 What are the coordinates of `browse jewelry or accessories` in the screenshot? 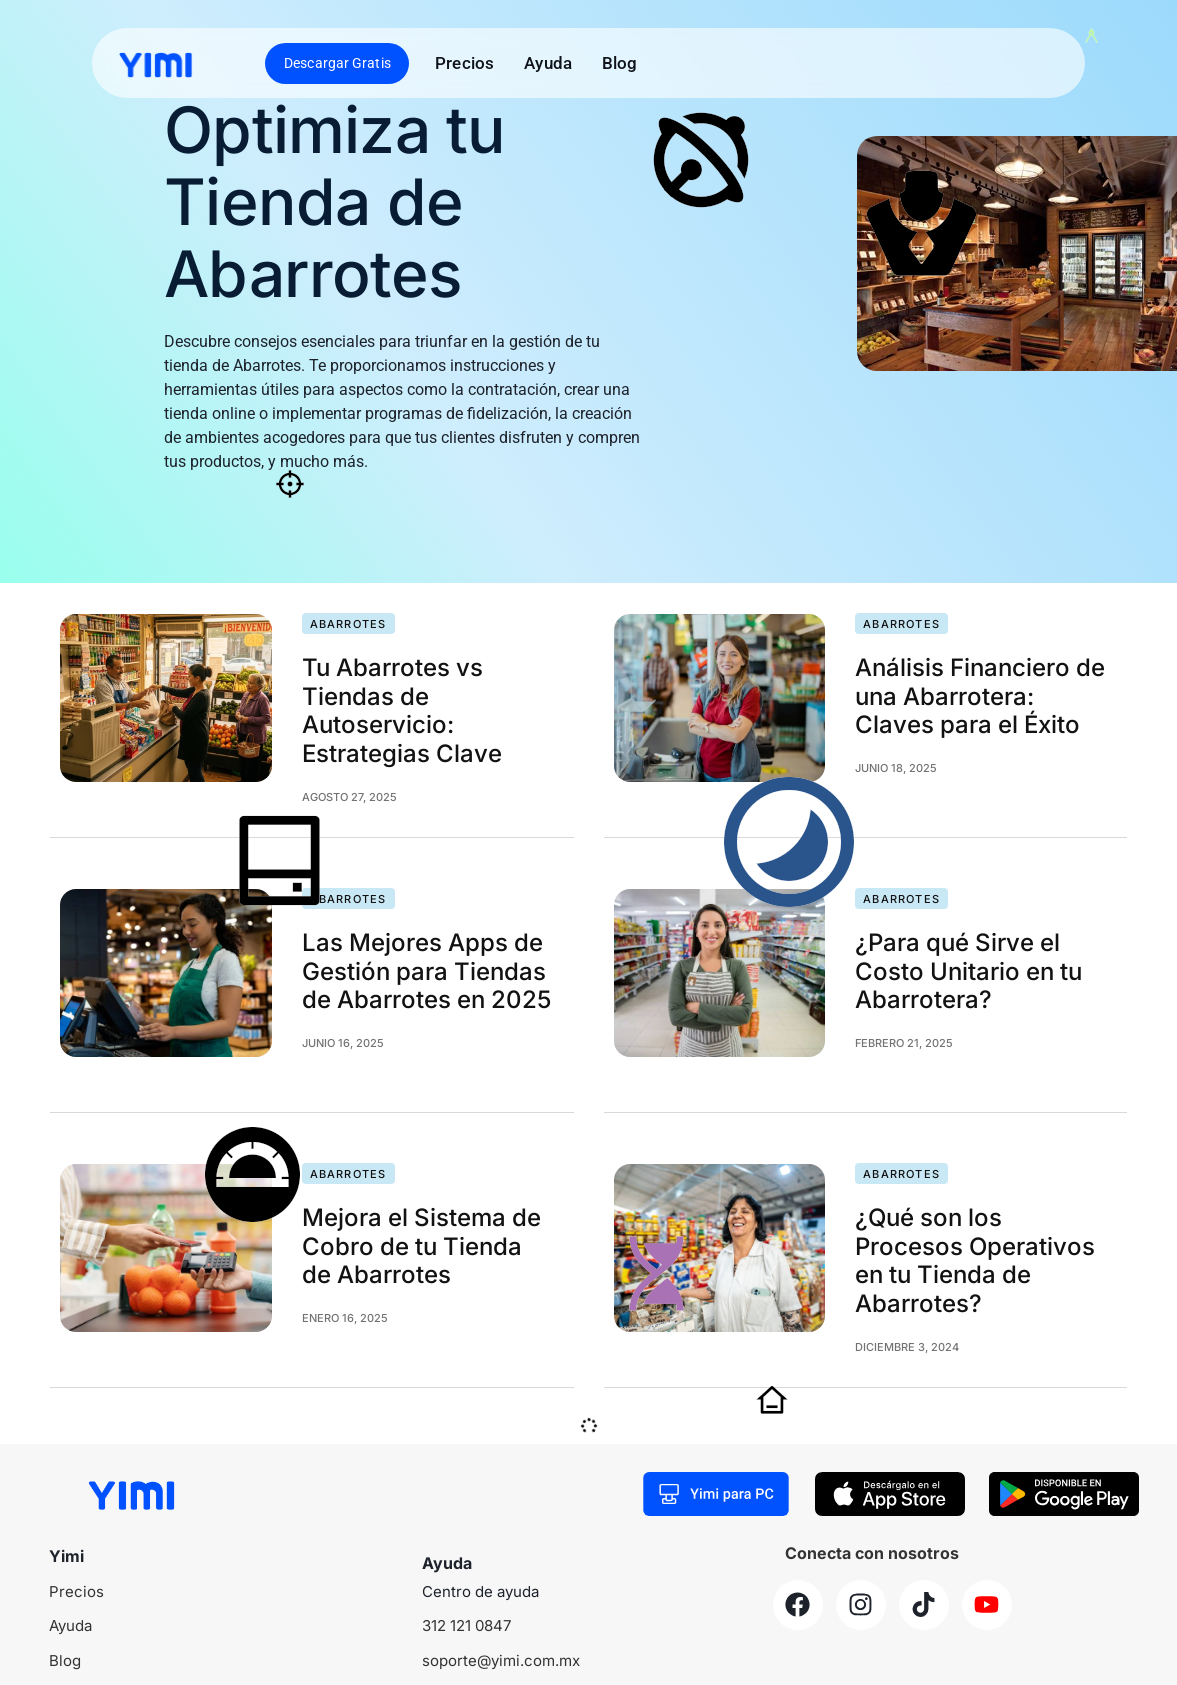 It's located at (921, 226).